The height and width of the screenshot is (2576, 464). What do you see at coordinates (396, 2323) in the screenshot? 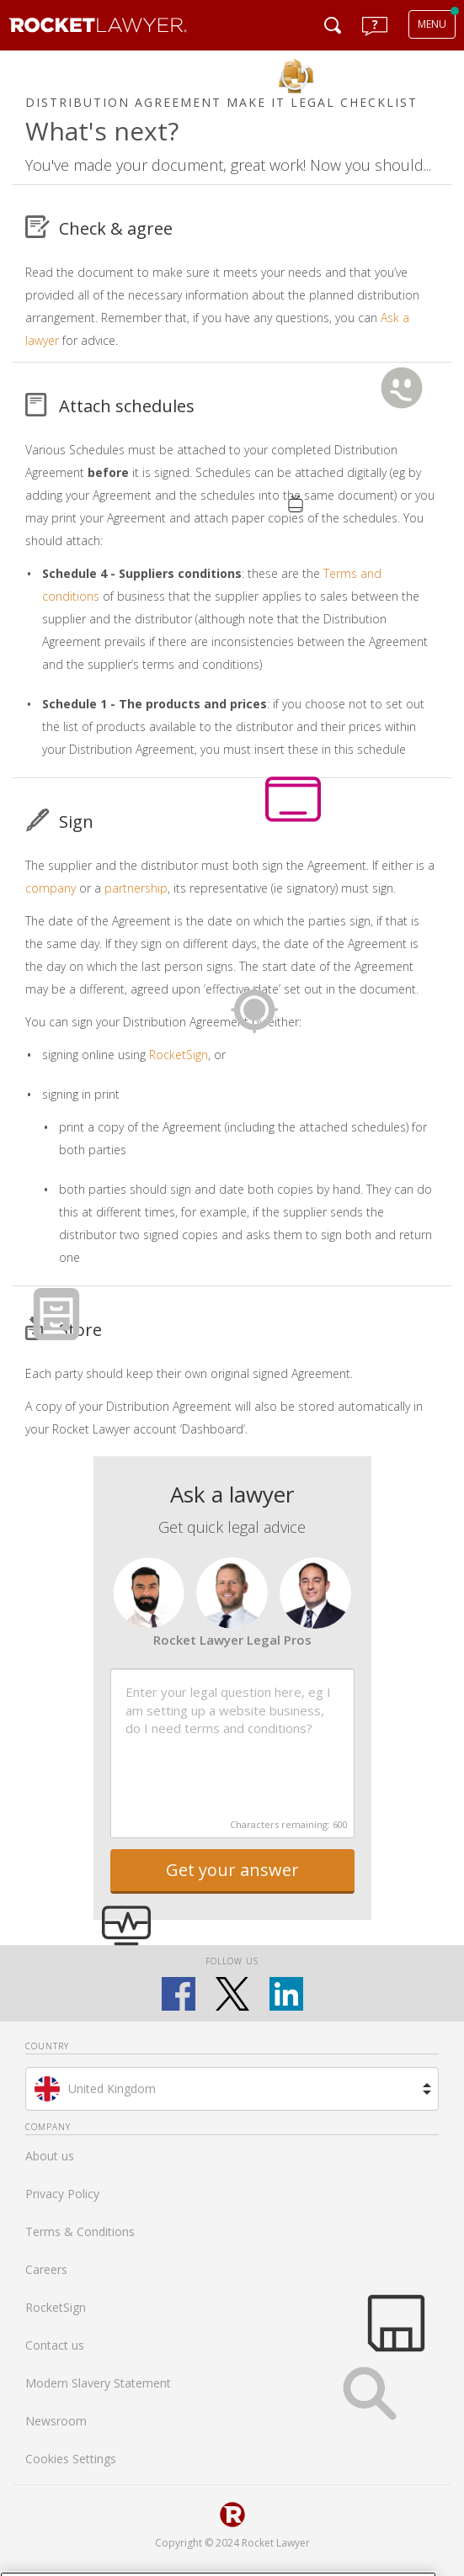
I see `save current file or document` at bounding box center [396, 2323].